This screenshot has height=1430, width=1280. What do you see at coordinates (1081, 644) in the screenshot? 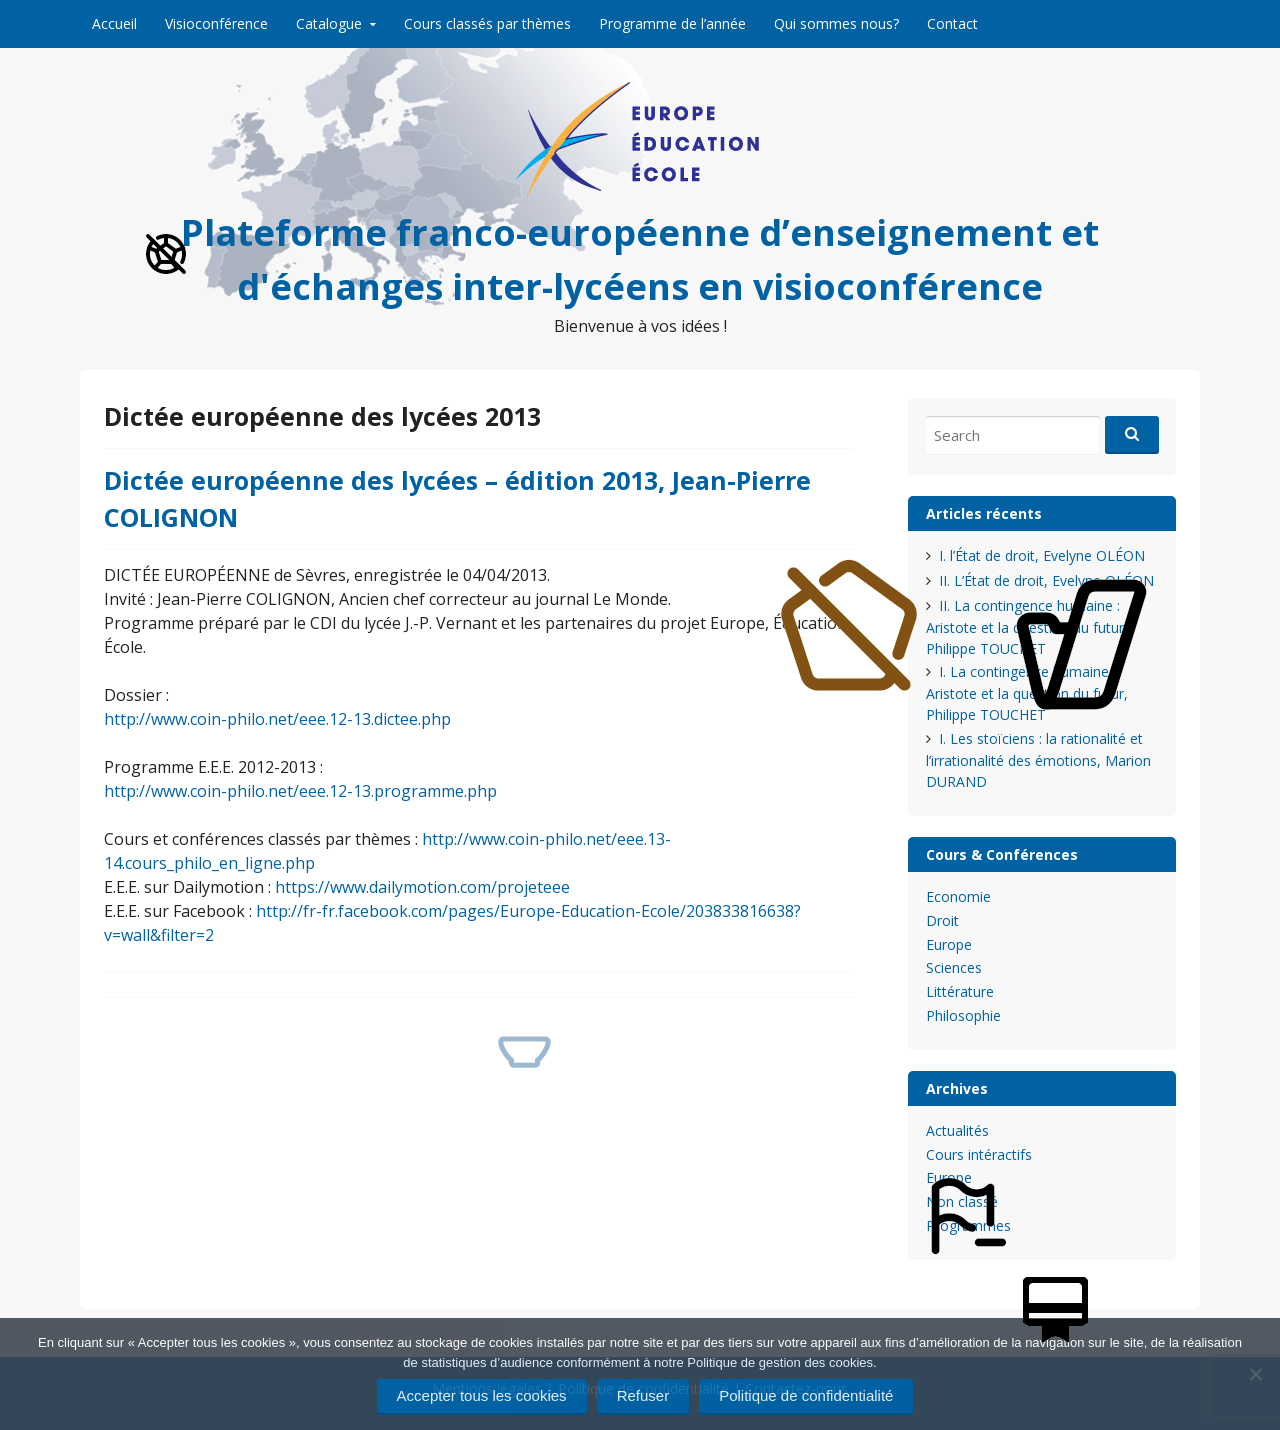
I see `open kbin social platform` at bounding box center [1081, 644].